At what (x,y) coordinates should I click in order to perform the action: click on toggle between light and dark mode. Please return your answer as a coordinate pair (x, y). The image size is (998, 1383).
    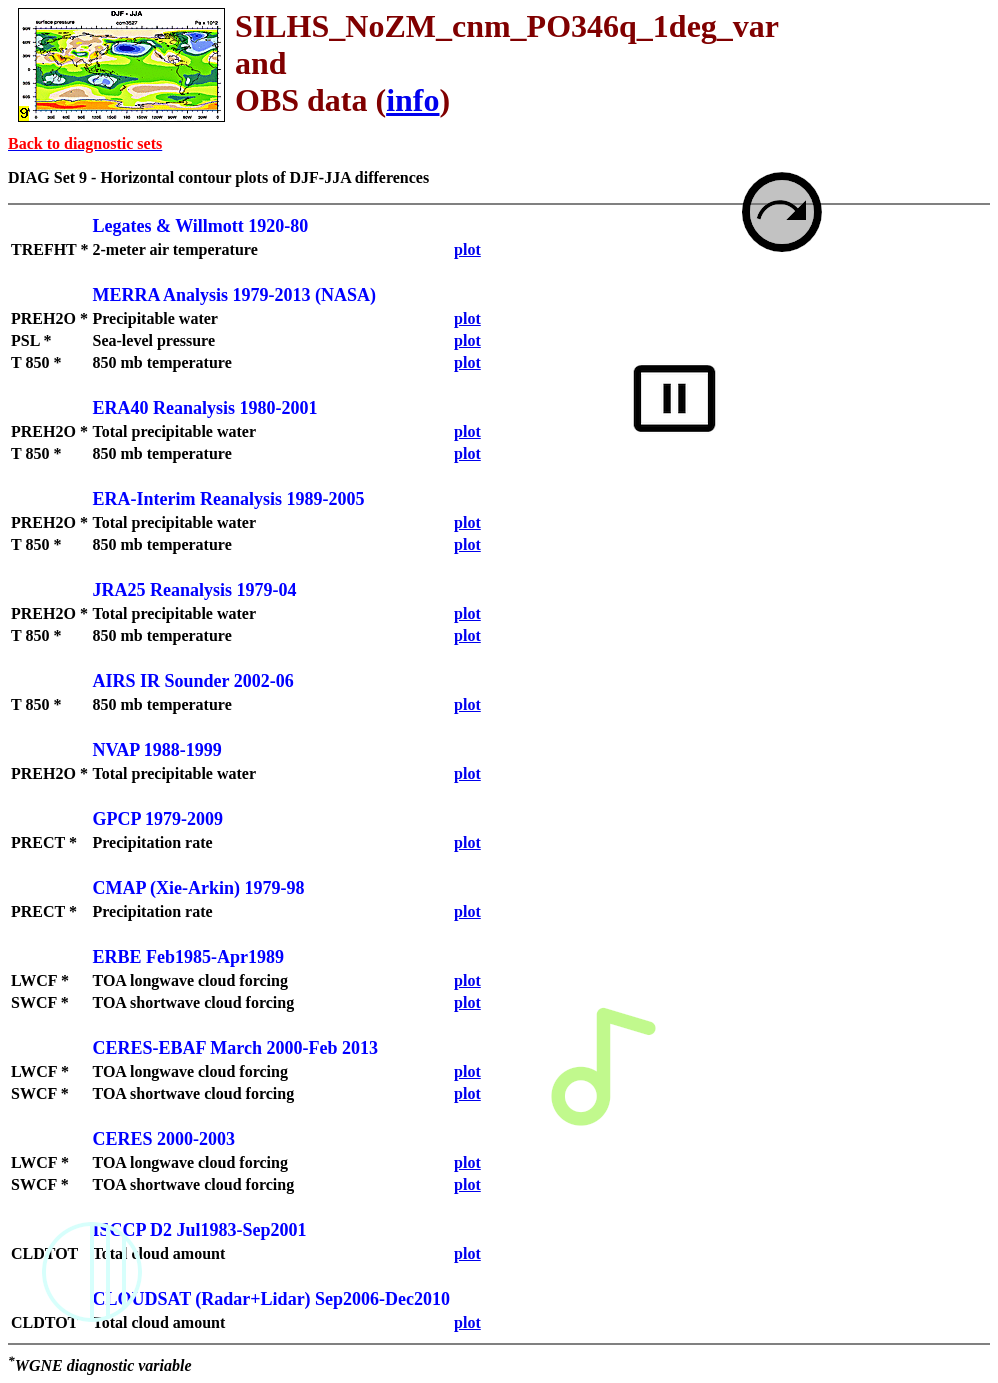
    Looking at the image, I should click on (92, 1272).